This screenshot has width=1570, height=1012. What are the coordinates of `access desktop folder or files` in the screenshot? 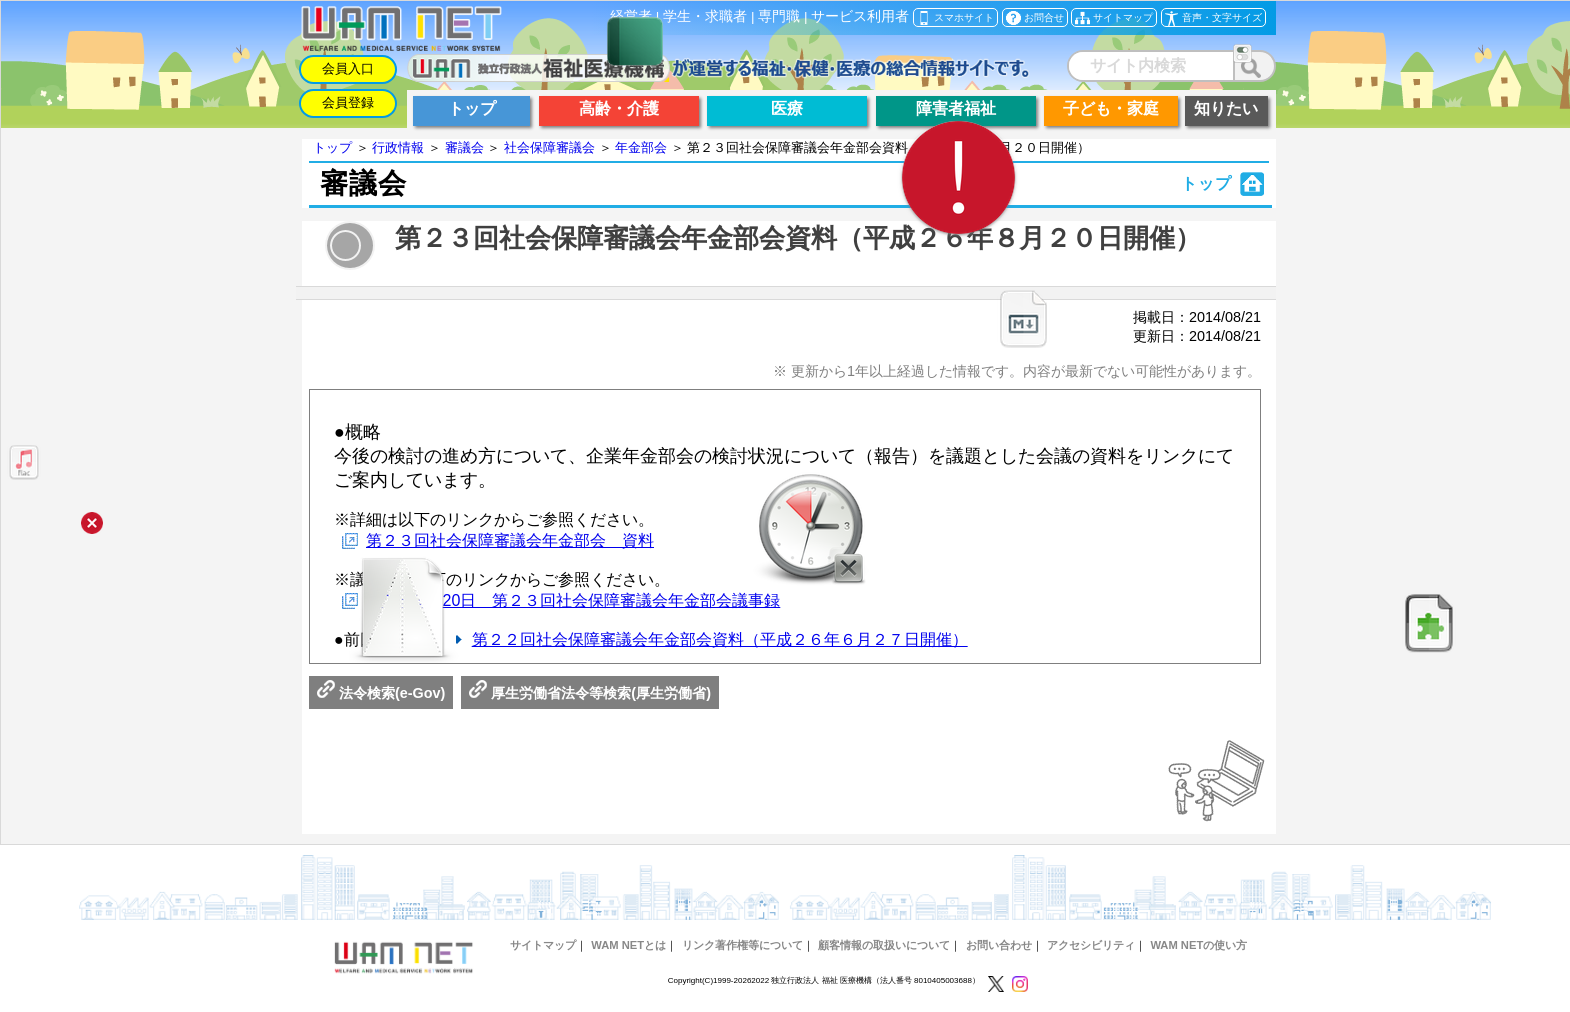 It's located at (635, 40).